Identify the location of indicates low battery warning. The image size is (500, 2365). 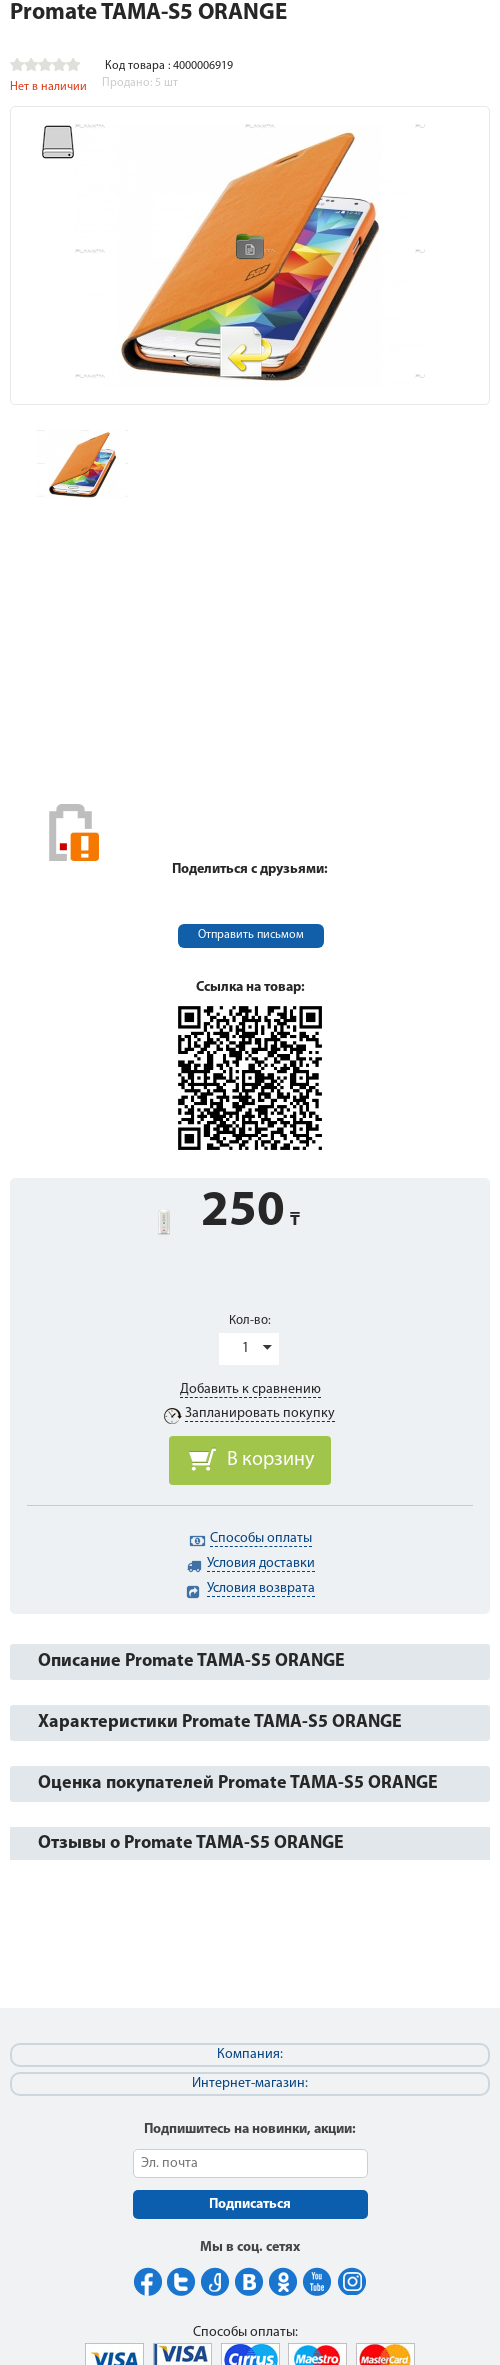
(70, 832).